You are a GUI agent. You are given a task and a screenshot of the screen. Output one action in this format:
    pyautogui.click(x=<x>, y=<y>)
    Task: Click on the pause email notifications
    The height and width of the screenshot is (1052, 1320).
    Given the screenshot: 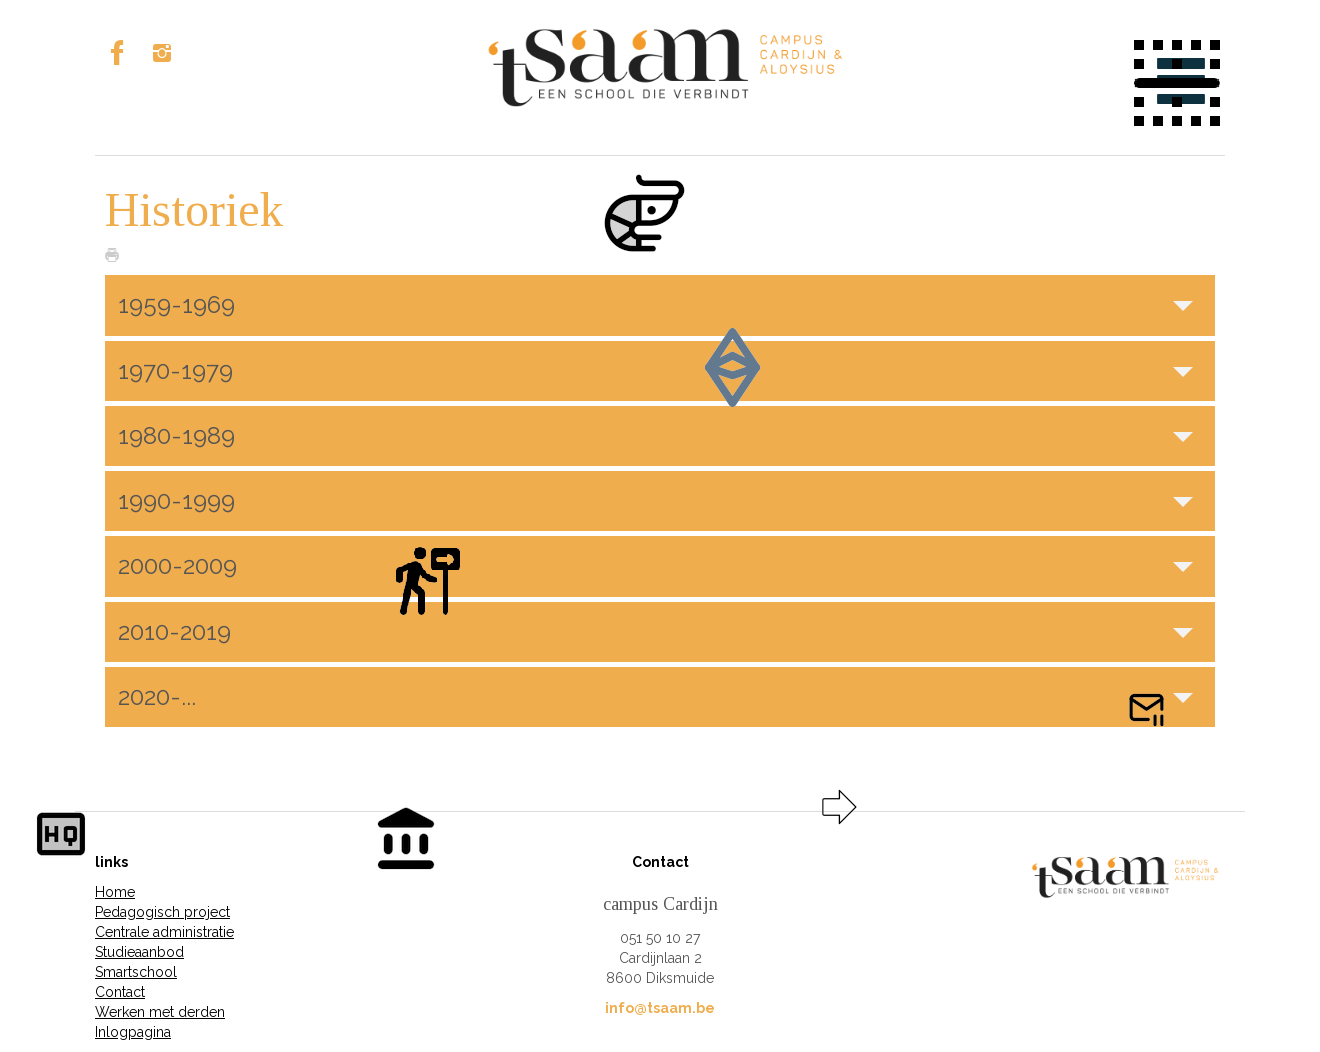 What is the action you would take?
    pyautogui.click(x=1146, y=707)
    